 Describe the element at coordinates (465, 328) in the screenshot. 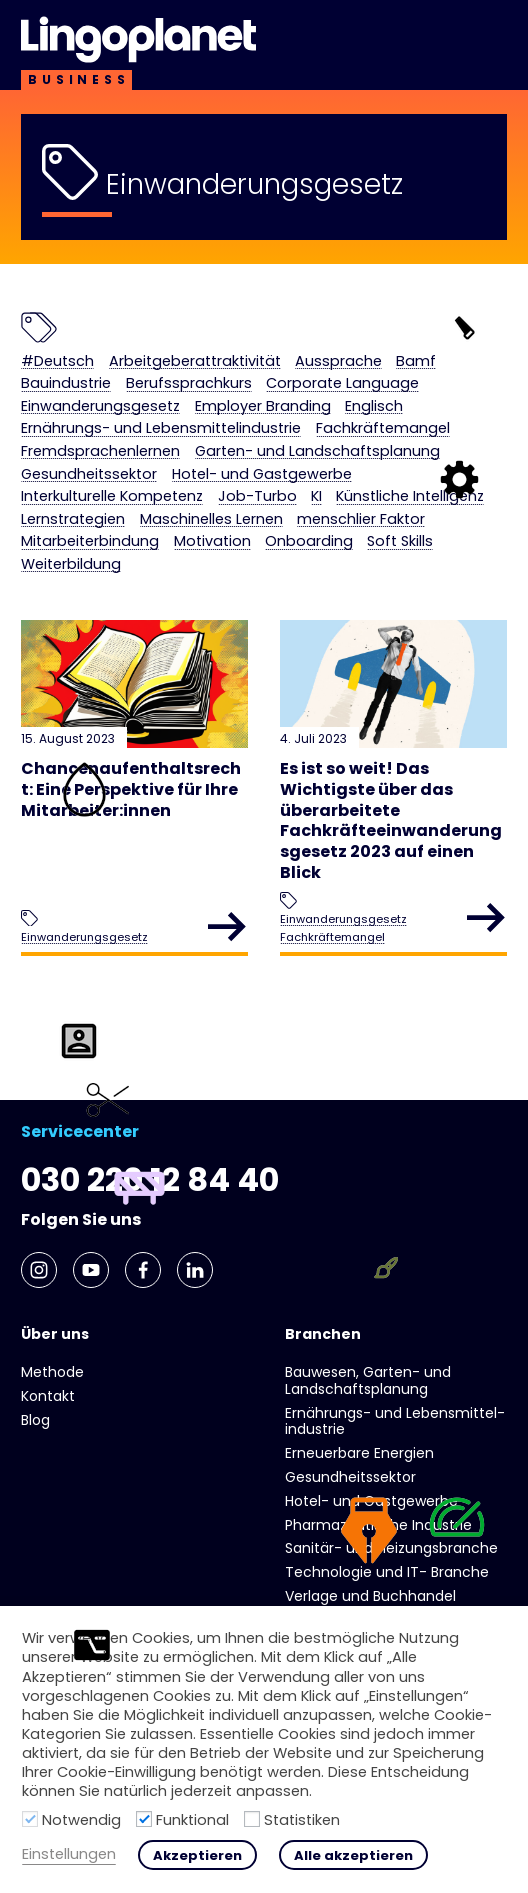

I see `find carpentry or woodworking services` at that location.